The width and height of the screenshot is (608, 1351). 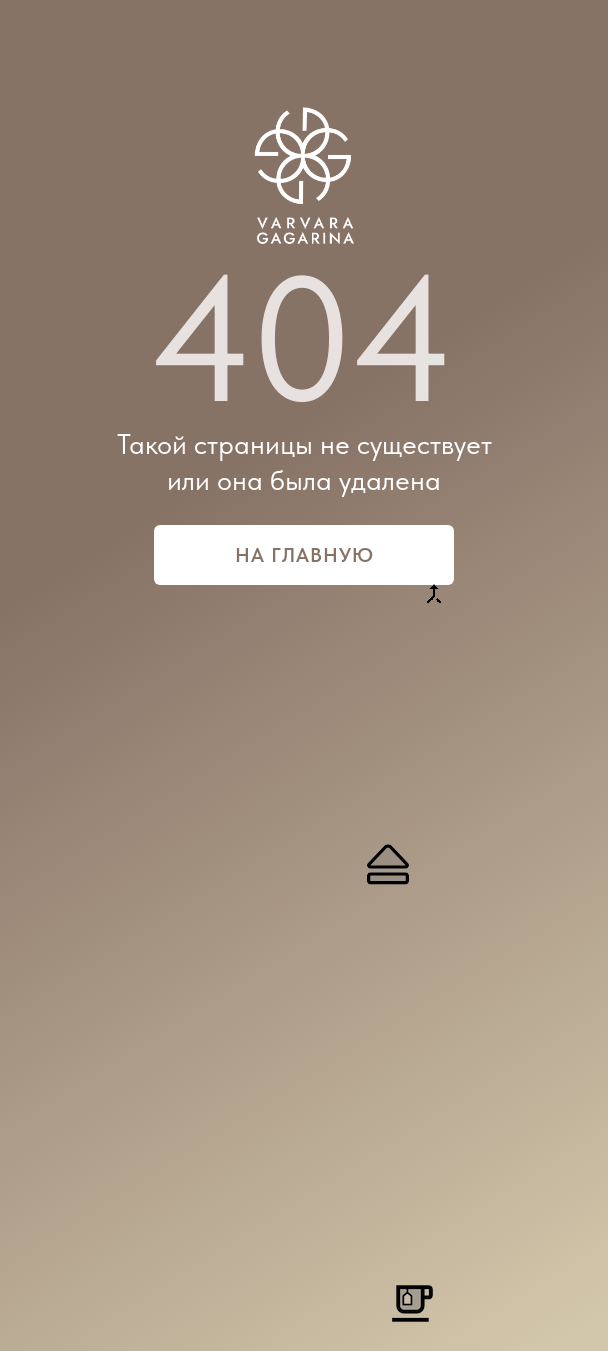 What do you see at coordinates (388, 867) in the screenshot?
I see `eject media or disc` at bounding box center [388, 867].